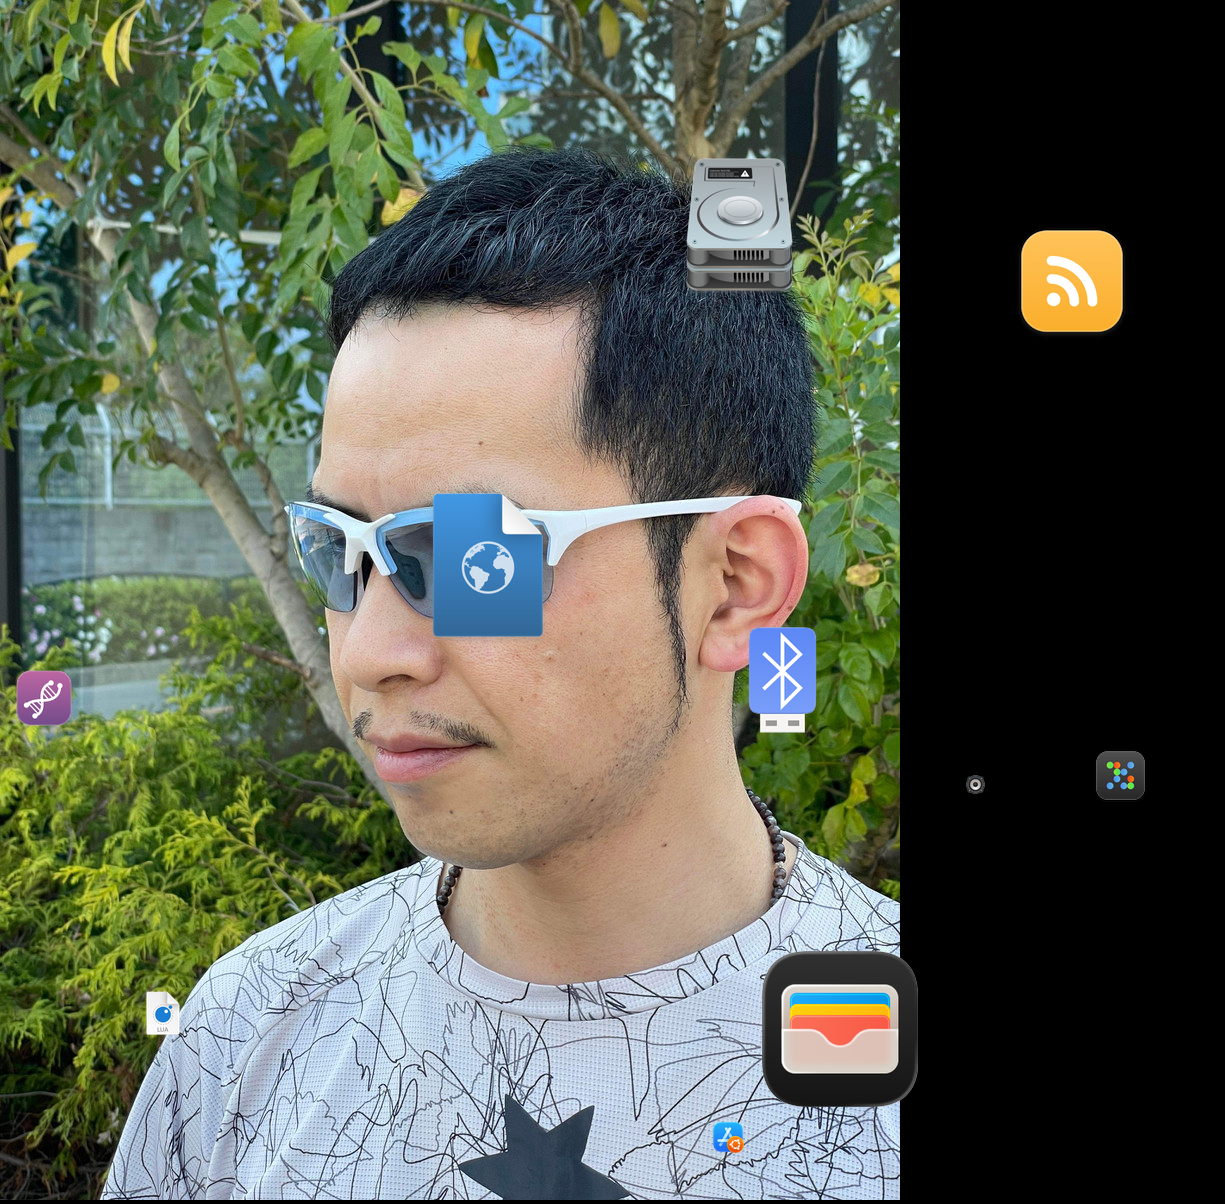 The height and width of the screenshot is (1204, 1225). What do you see at coordinates (840, 1029) in the screenshot?
I see `open kwallet password manager` at bounding box center [840, 1029].